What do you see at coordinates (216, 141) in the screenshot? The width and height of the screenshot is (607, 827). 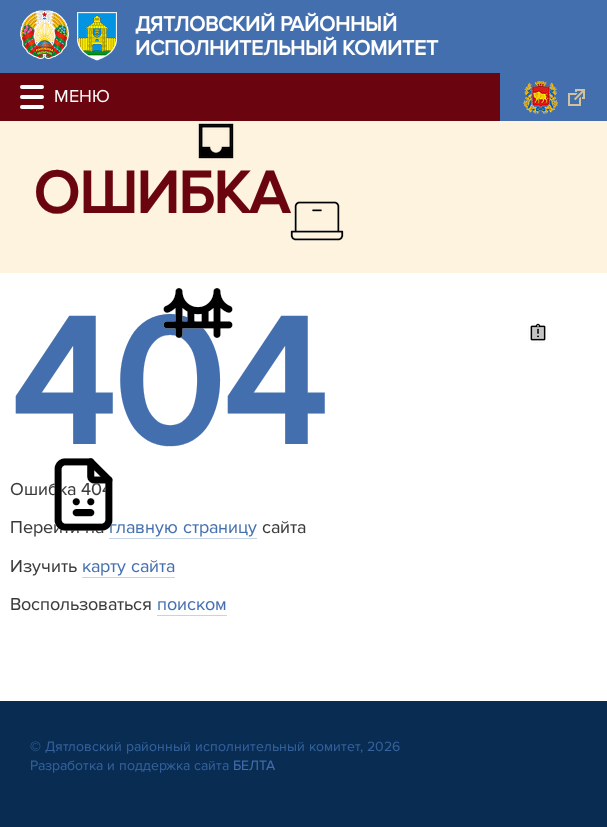 I see `access your inbox` at bounding box center [216, 141].